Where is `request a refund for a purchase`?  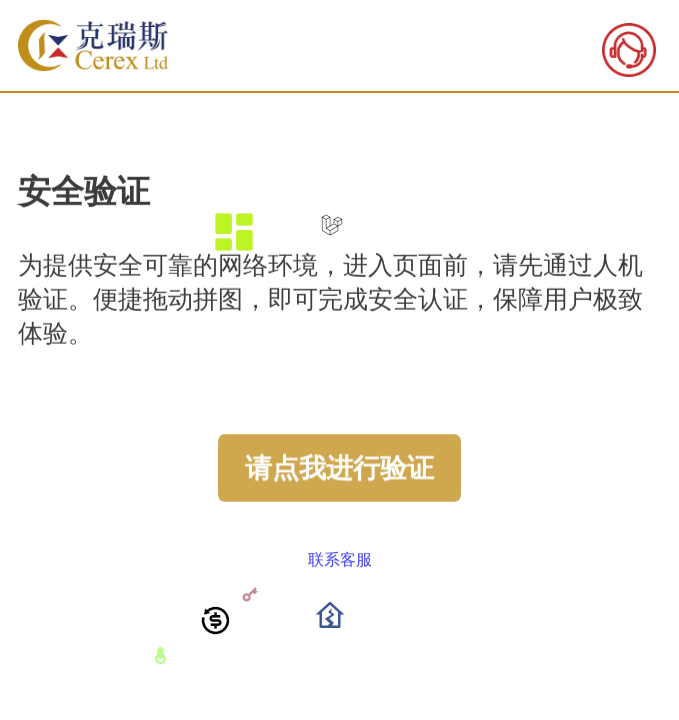 request a refund for a purchase is located at coordinates (215, 620).